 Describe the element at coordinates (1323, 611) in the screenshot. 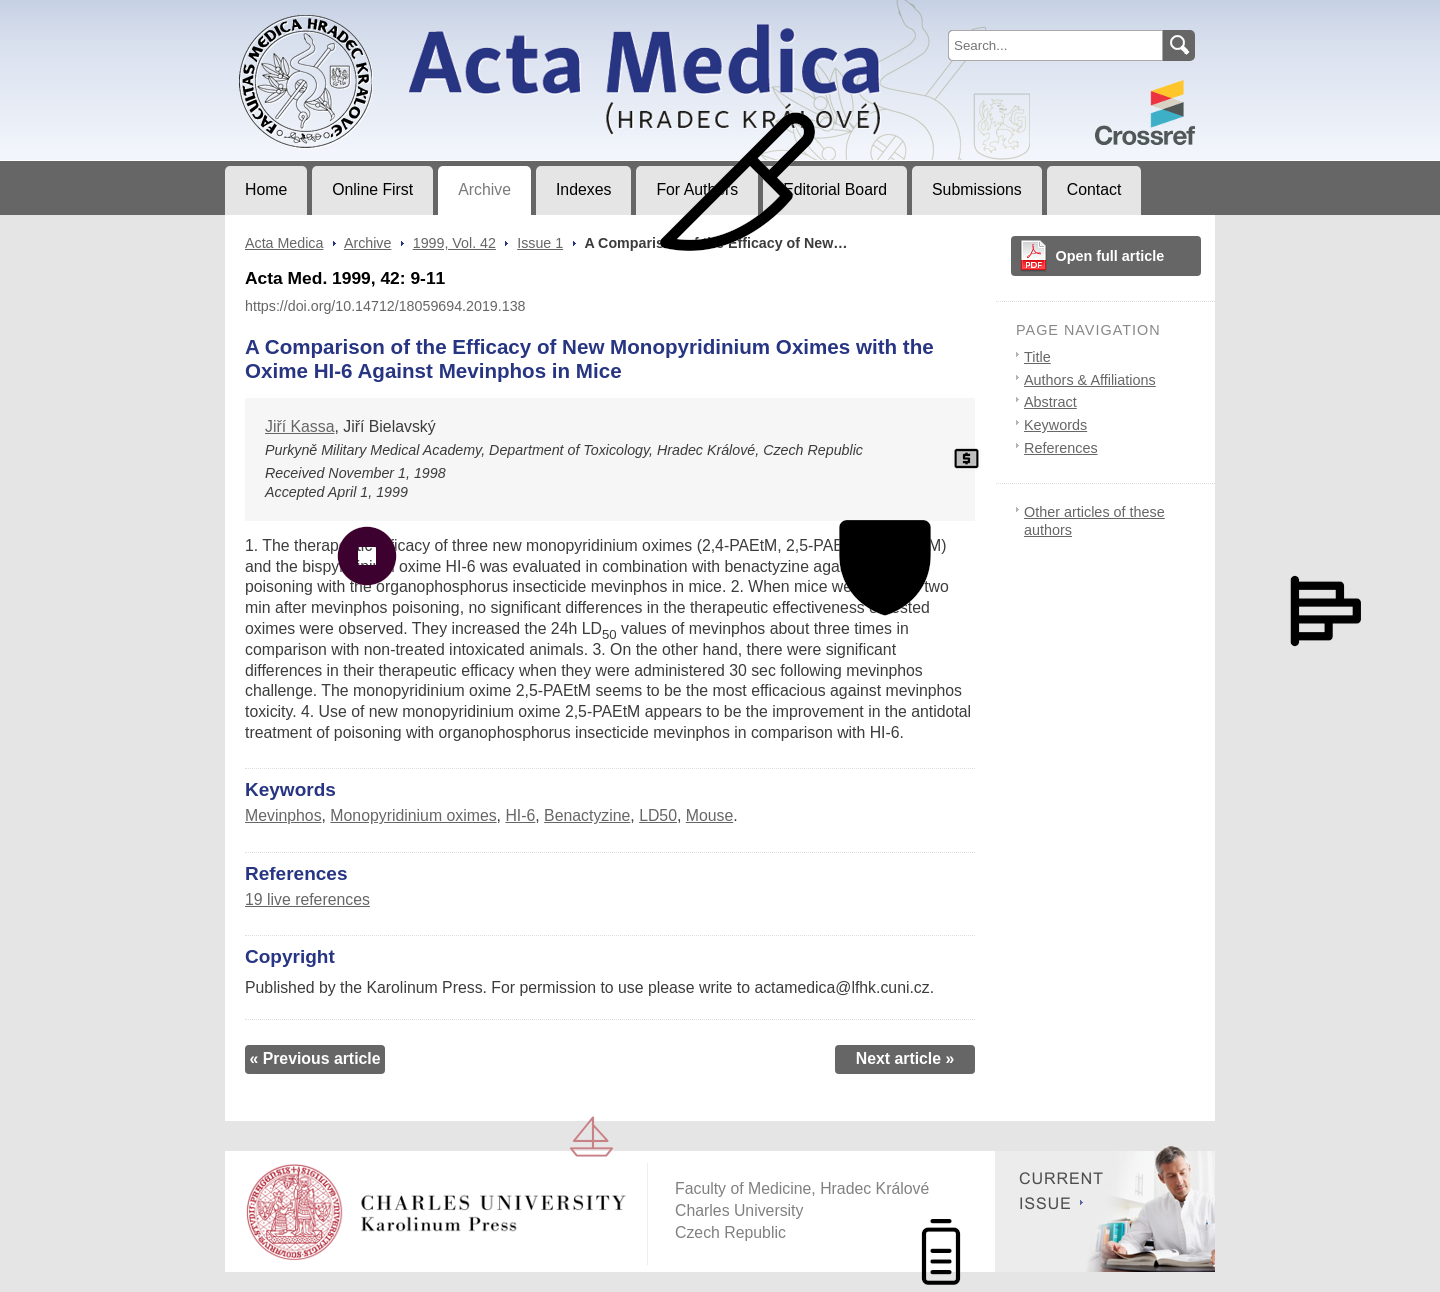

I see `view horizontal bar chart data` at that location.